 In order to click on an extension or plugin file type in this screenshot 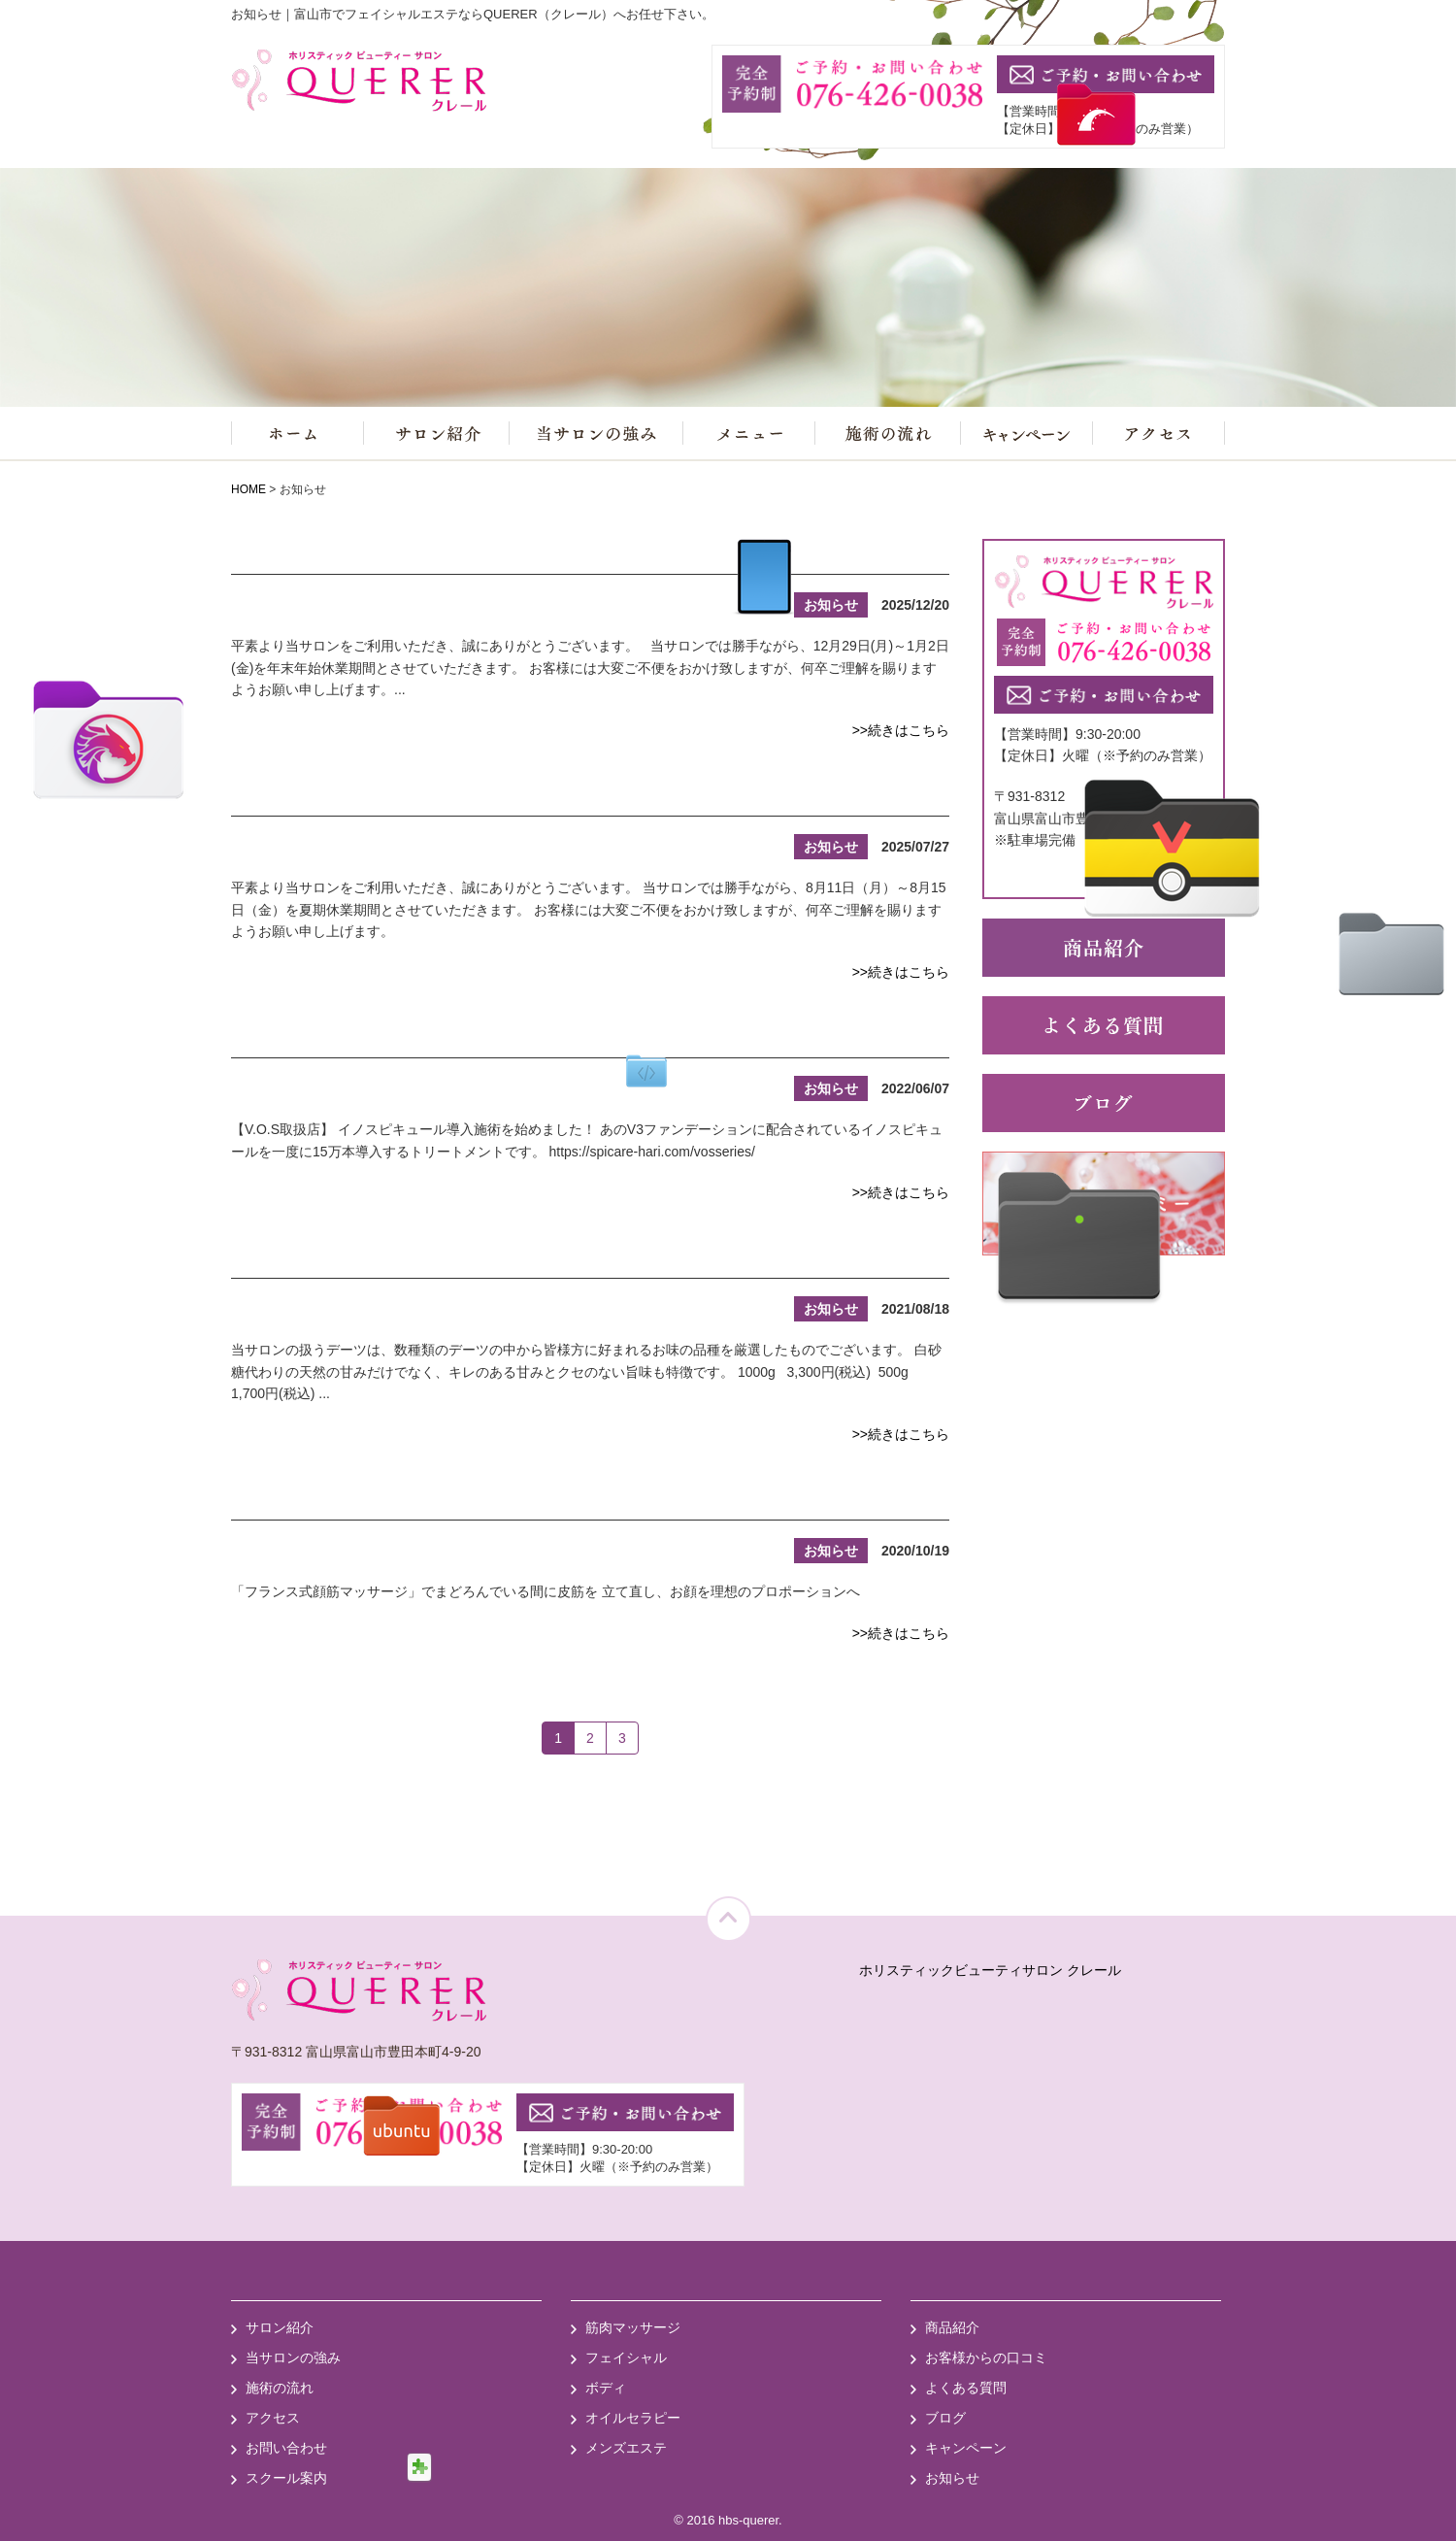, I will do `click(419, 2467)`.